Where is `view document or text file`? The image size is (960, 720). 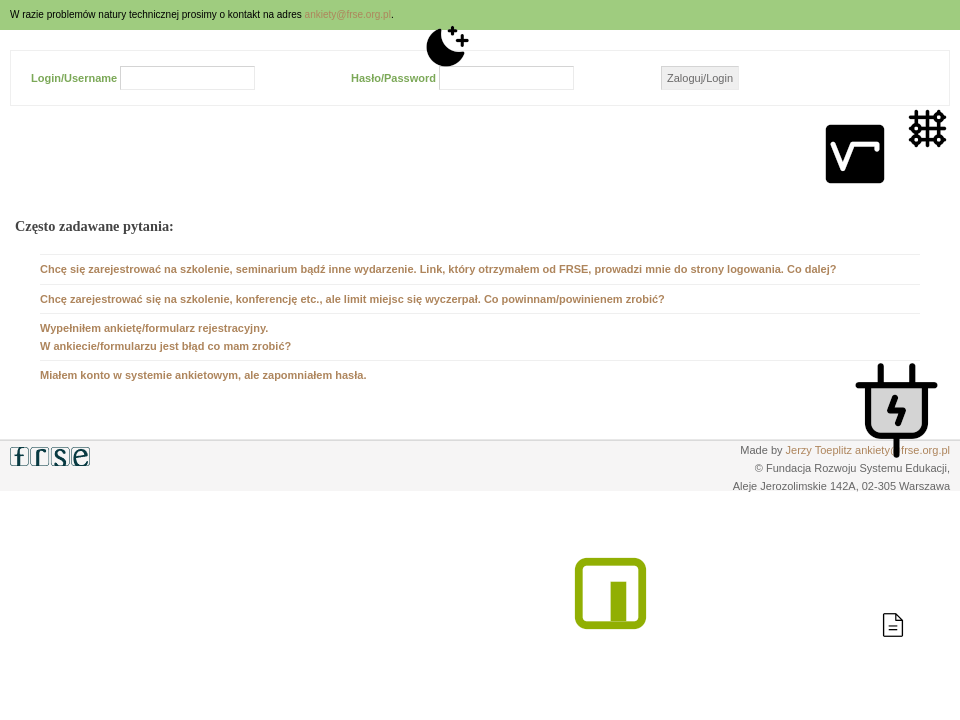 view document or text file is located at coordinates (893, 625).